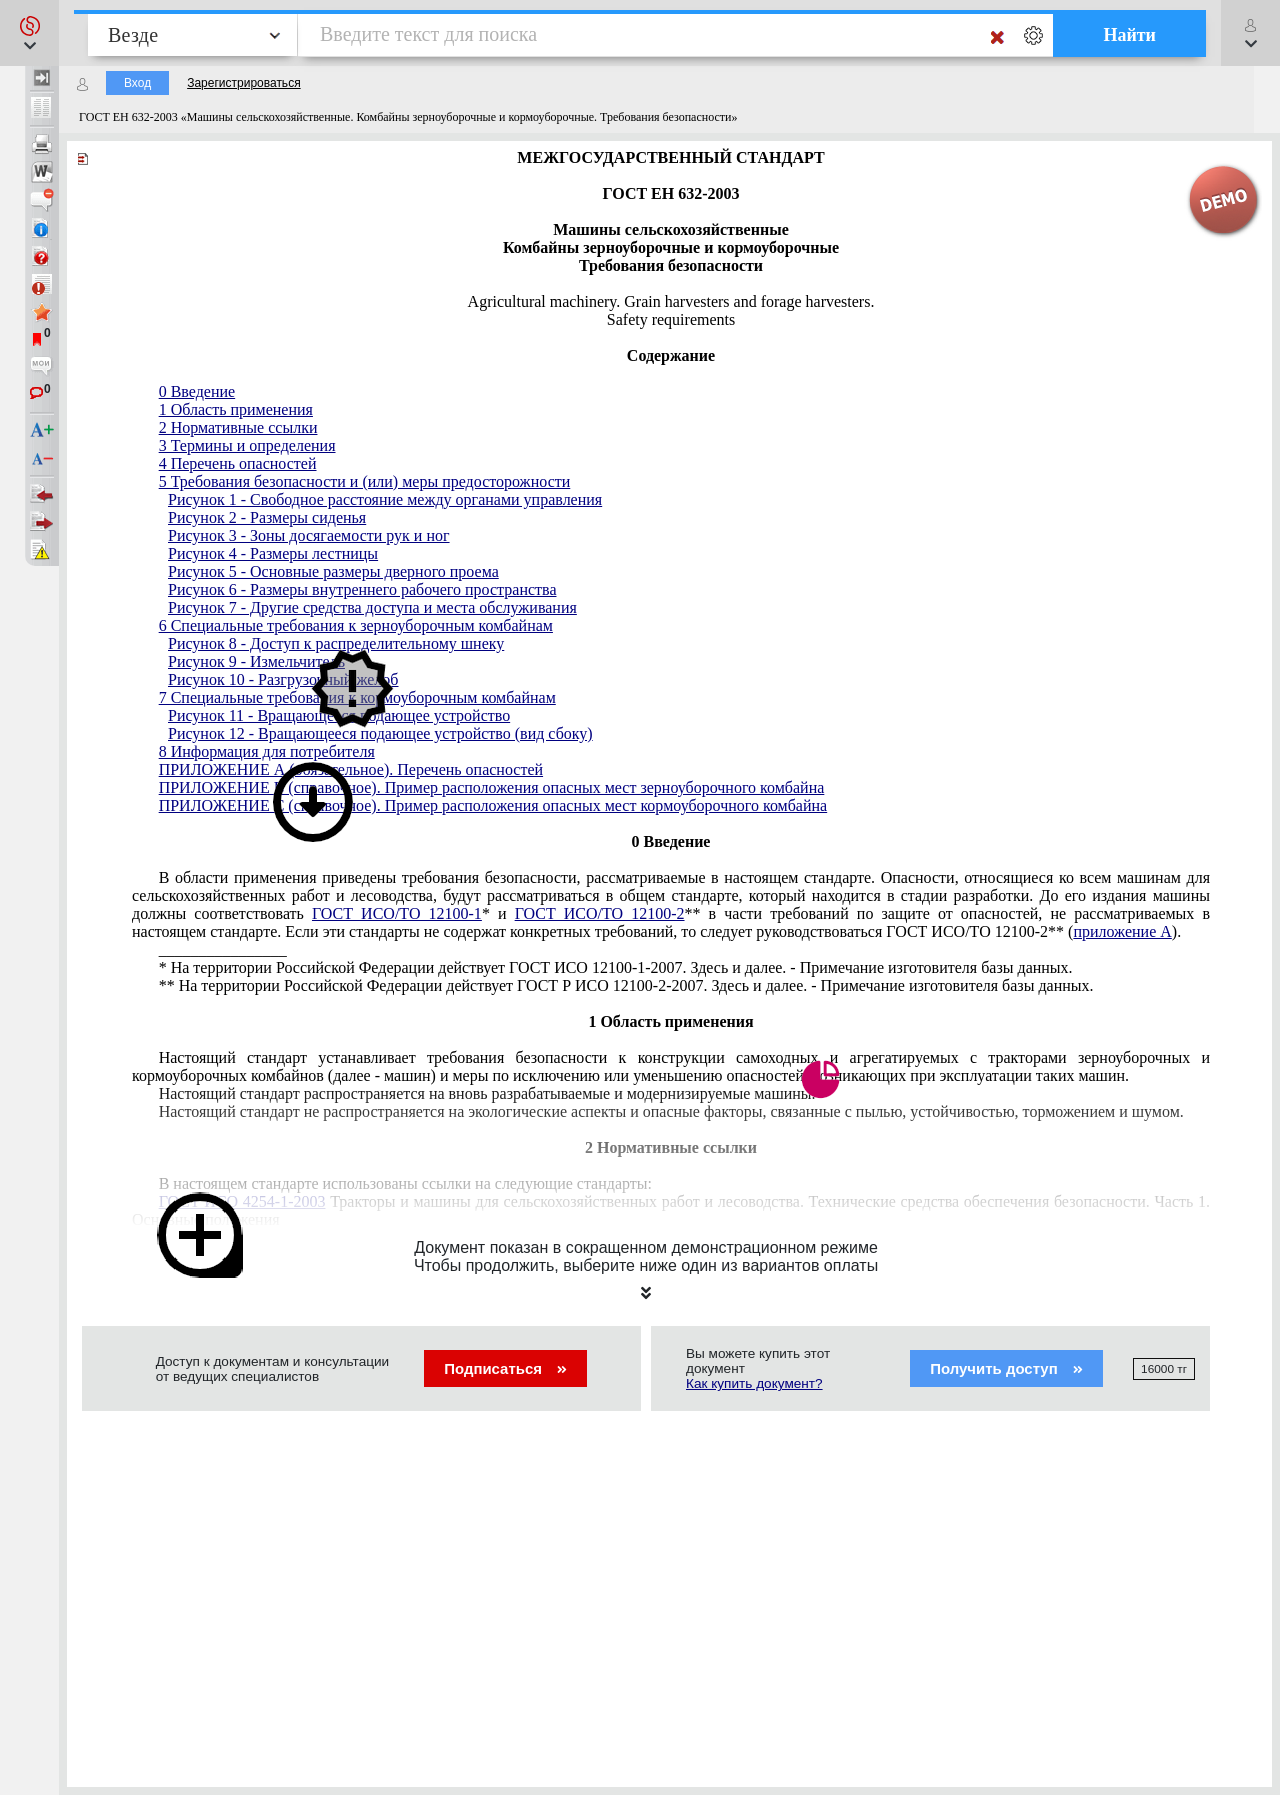 The image size is (1280, 1795). Describe the element at coordinates (200, 1235) in the screenshot. I see `zoom in on image` at that location.